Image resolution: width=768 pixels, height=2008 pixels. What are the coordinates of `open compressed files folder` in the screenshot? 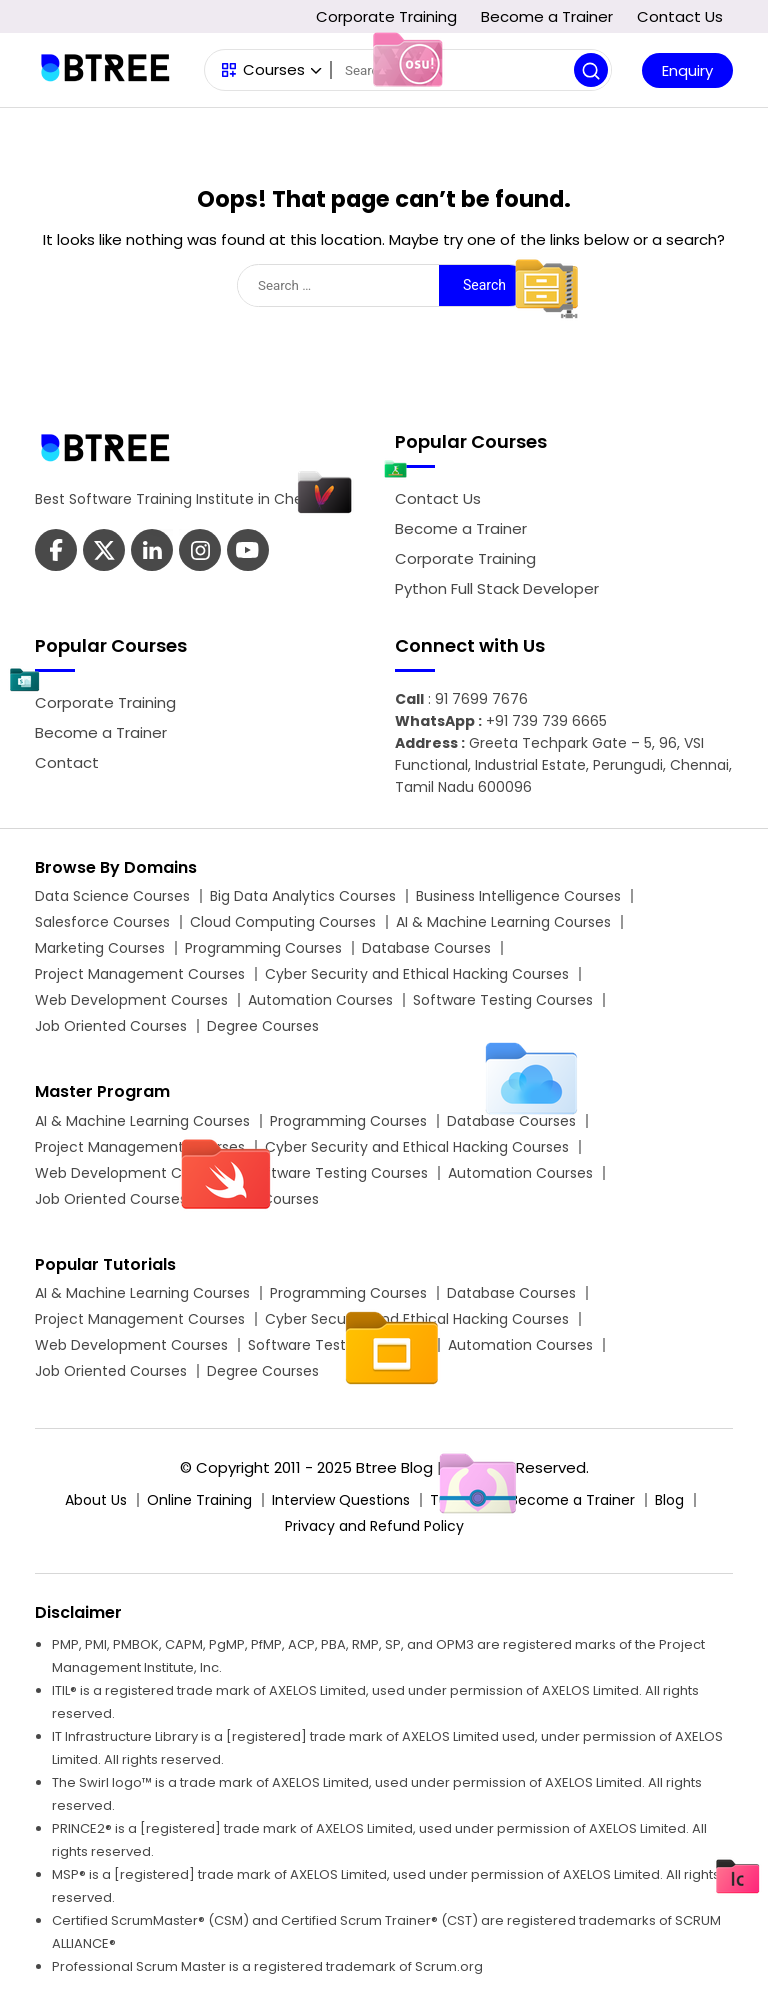 It's located at (546, 285).